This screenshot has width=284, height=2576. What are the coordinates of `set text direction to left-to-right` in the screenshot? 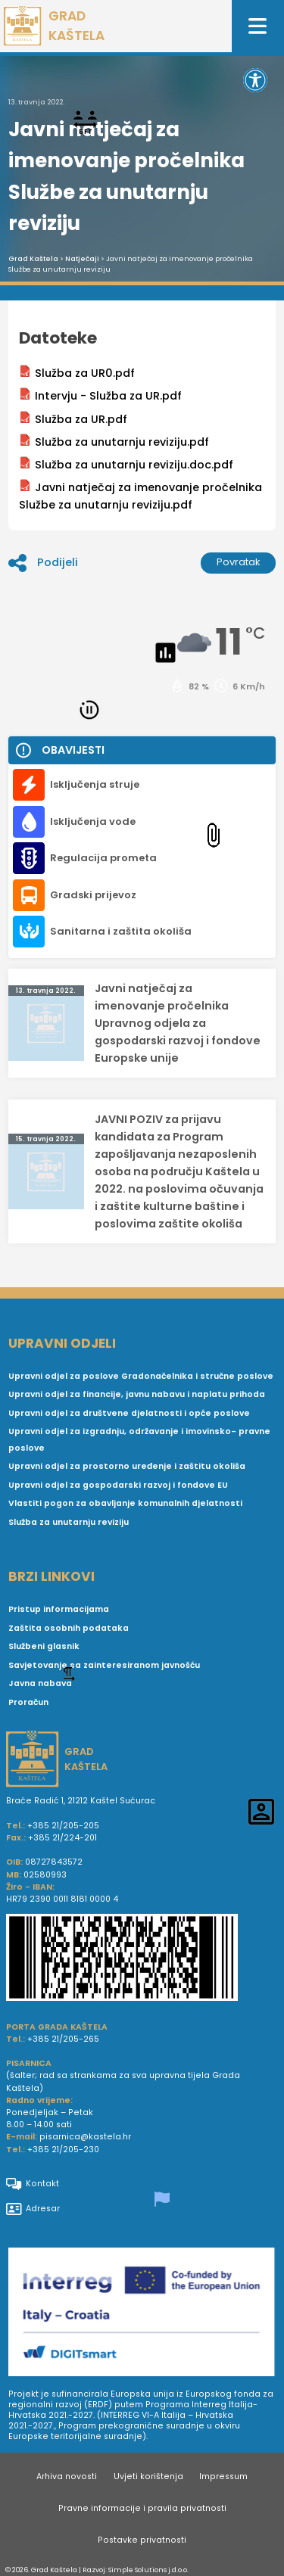 It's located at (68, 1674).